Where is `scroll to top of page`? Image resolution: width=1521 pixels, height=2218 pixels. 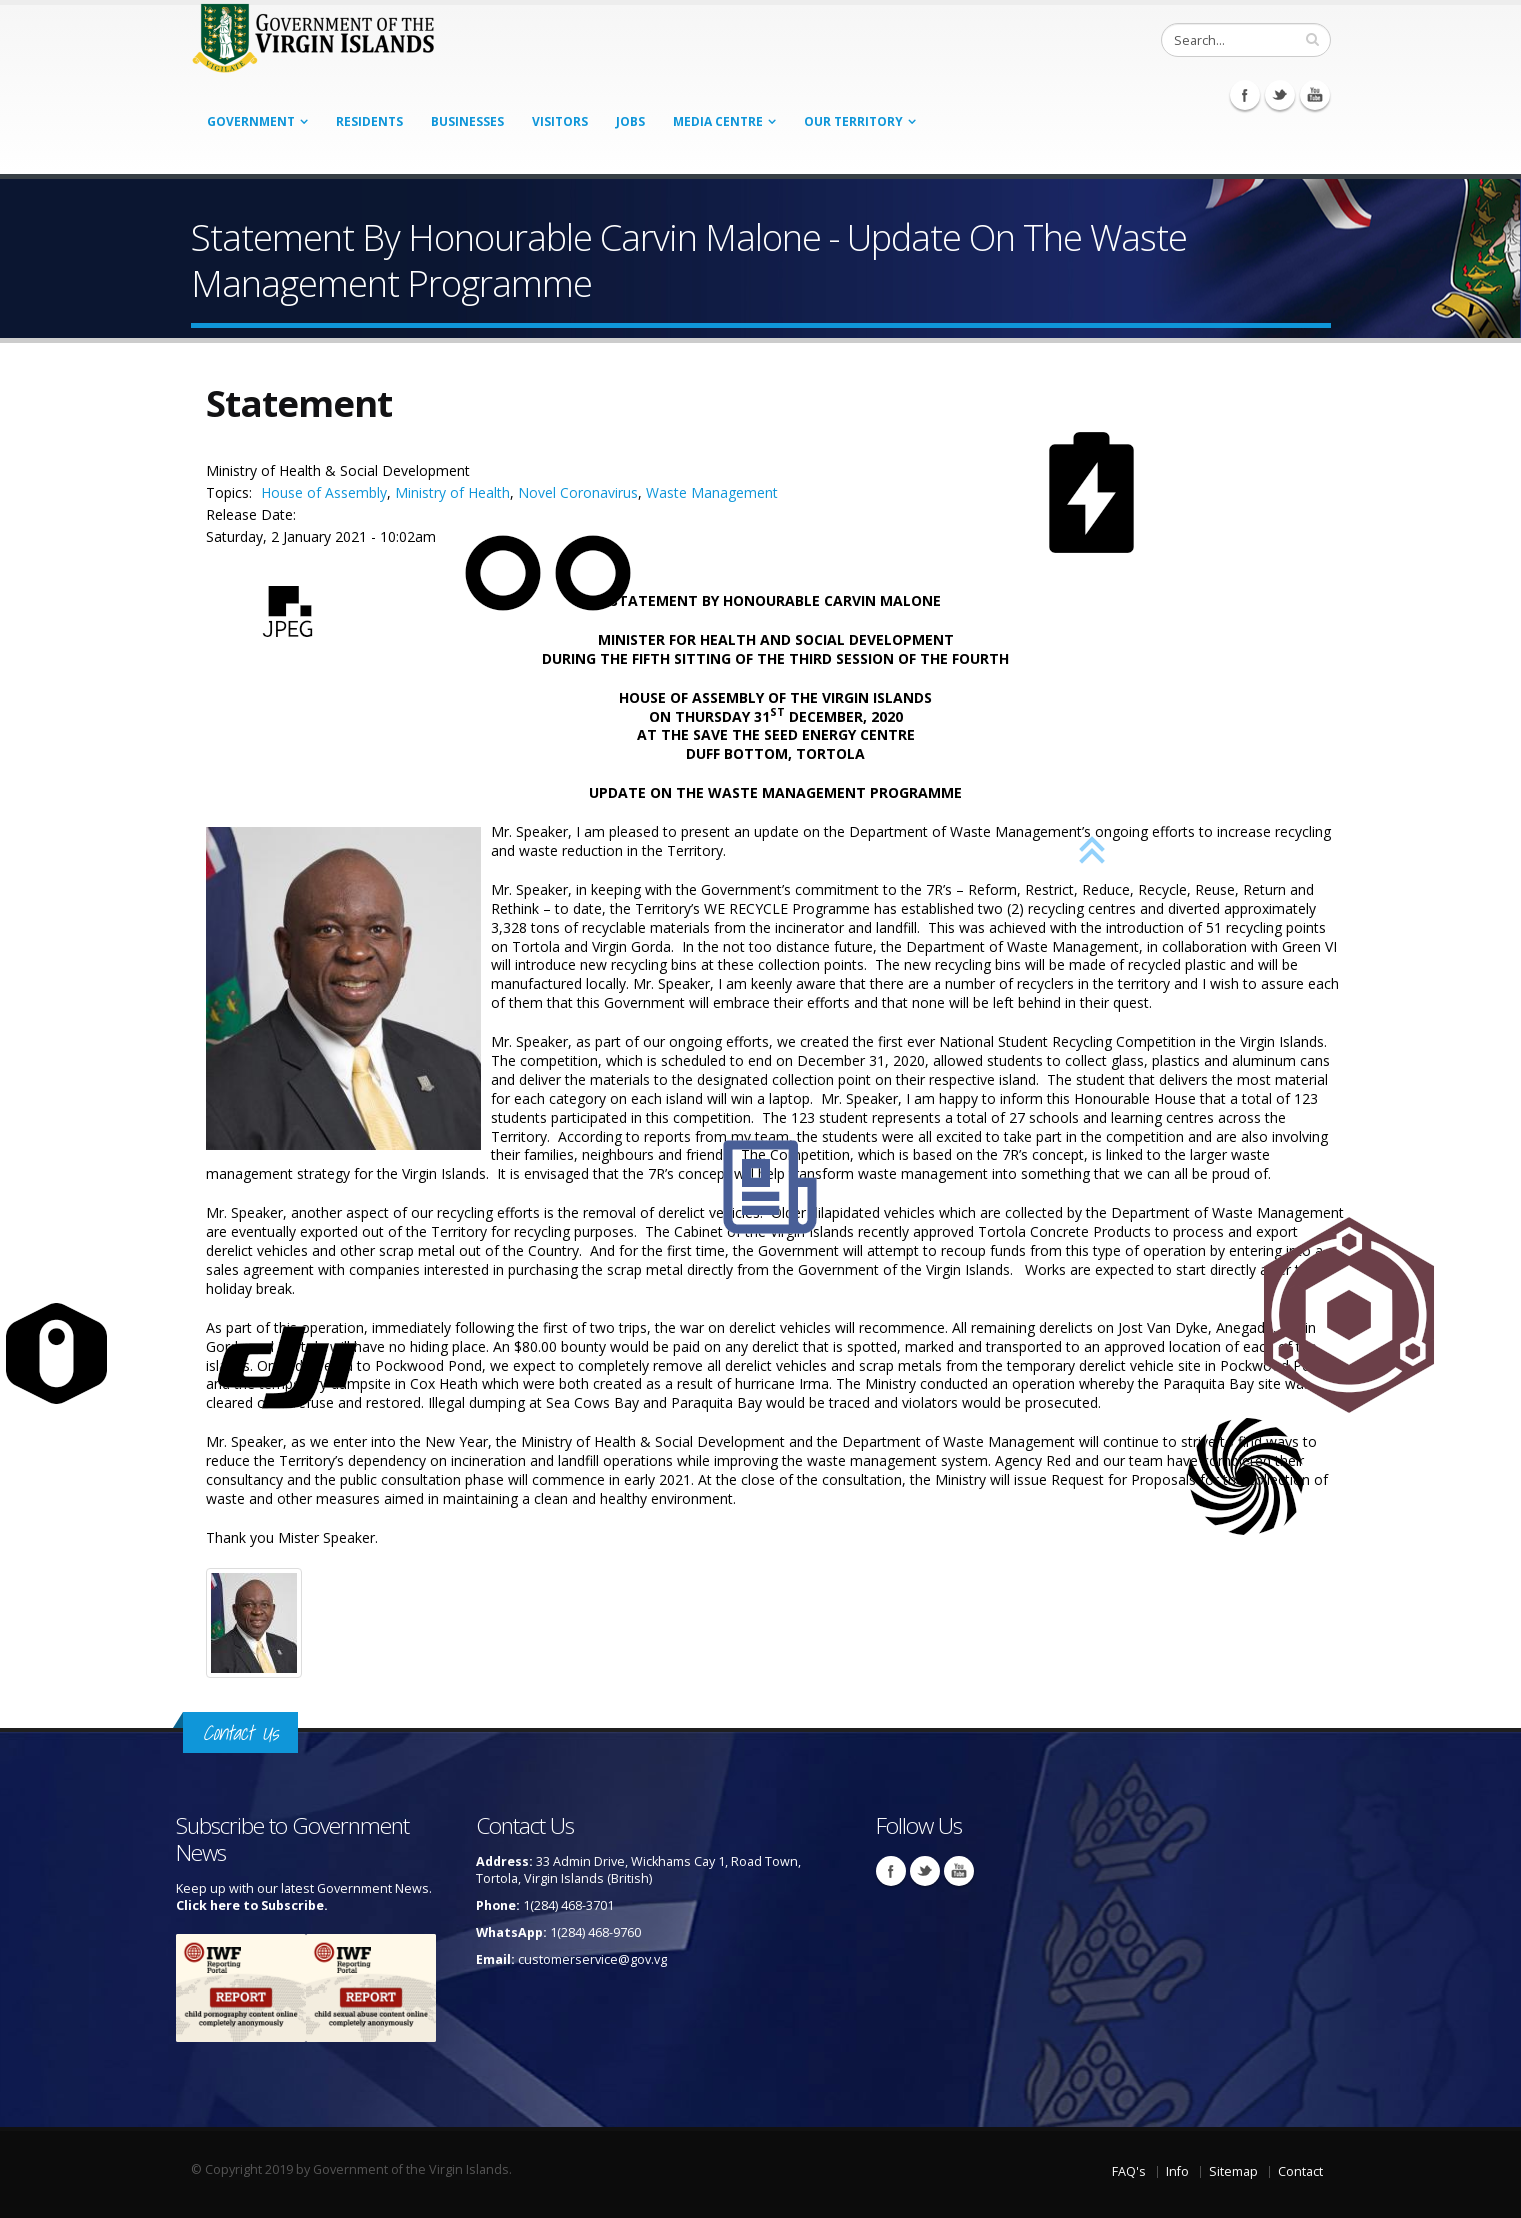 scroll to top of page is located at coordinates (1092, 851).